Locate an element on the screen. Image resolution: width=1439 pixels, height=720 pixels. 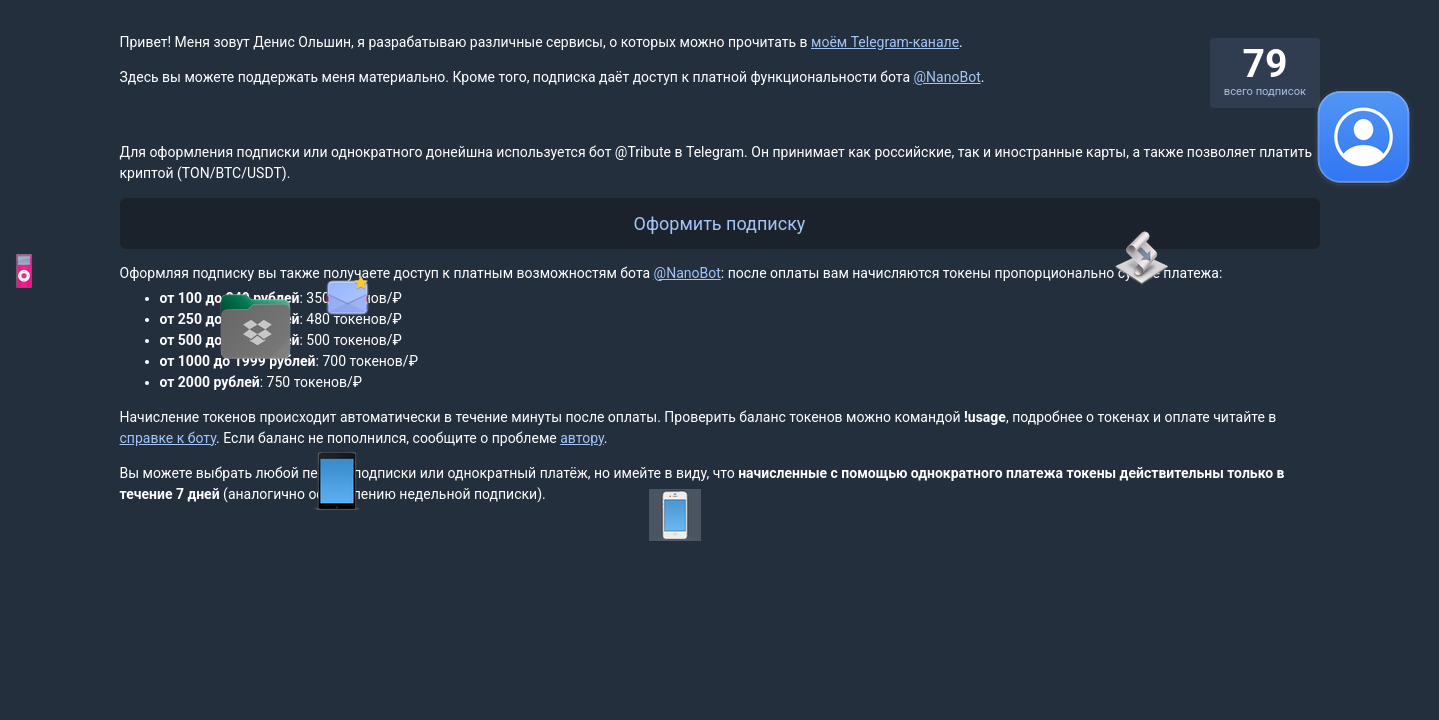
mark email as unread is located at coordinates (347, 297).